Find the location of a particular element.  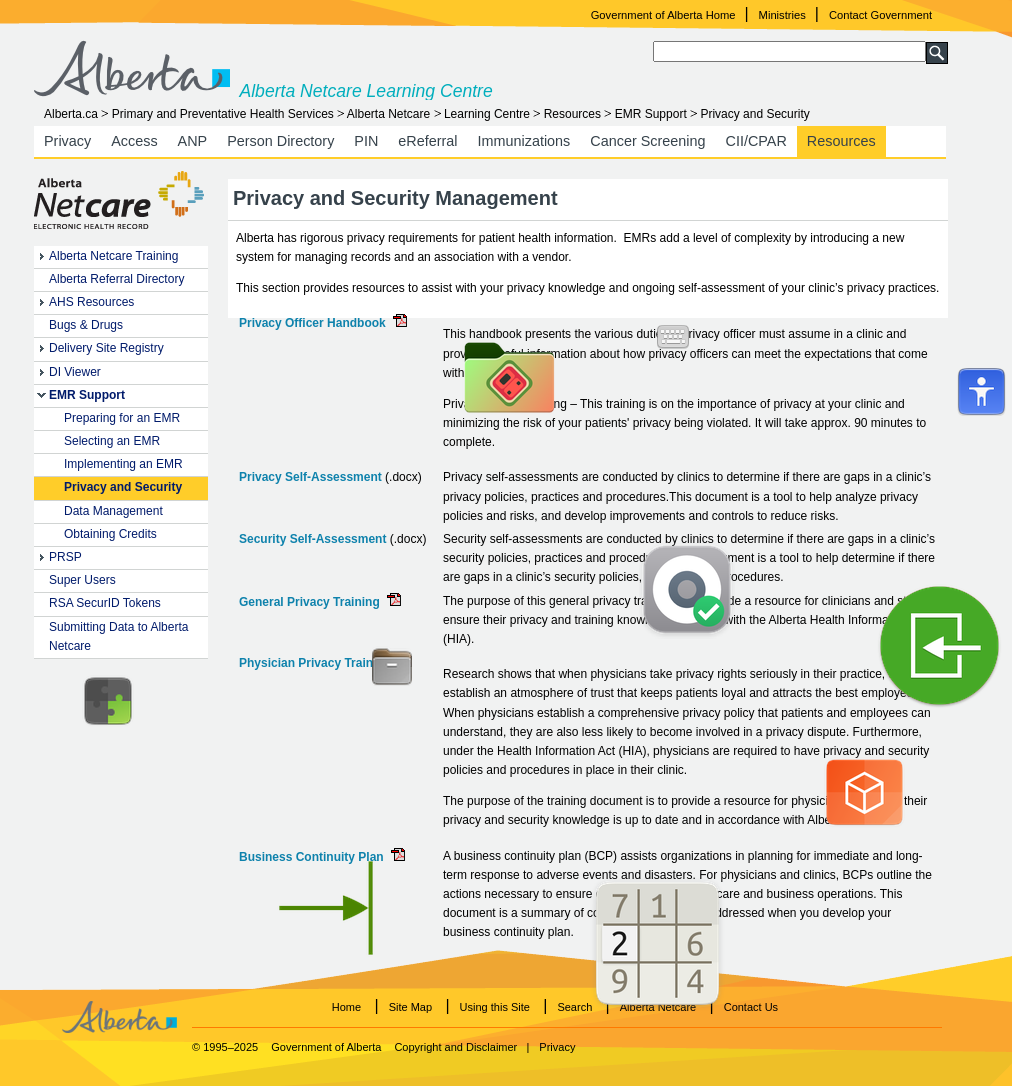

open gnome shell extensions manager is located at coordinates (108, 701).